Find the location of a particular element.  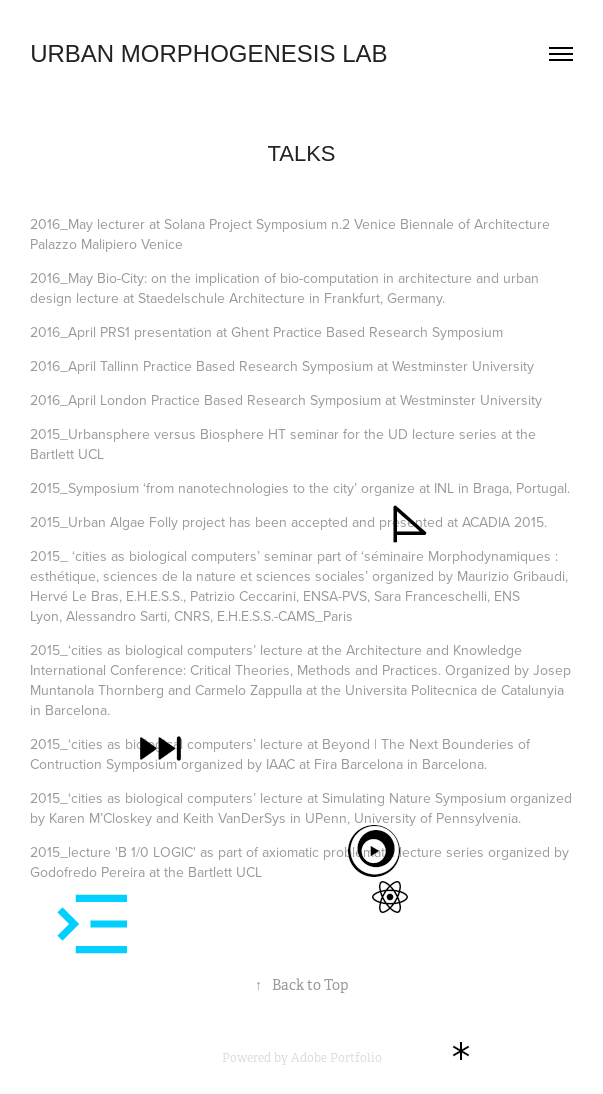

indicates a required field in a form is located at coordinates (461, 1051).